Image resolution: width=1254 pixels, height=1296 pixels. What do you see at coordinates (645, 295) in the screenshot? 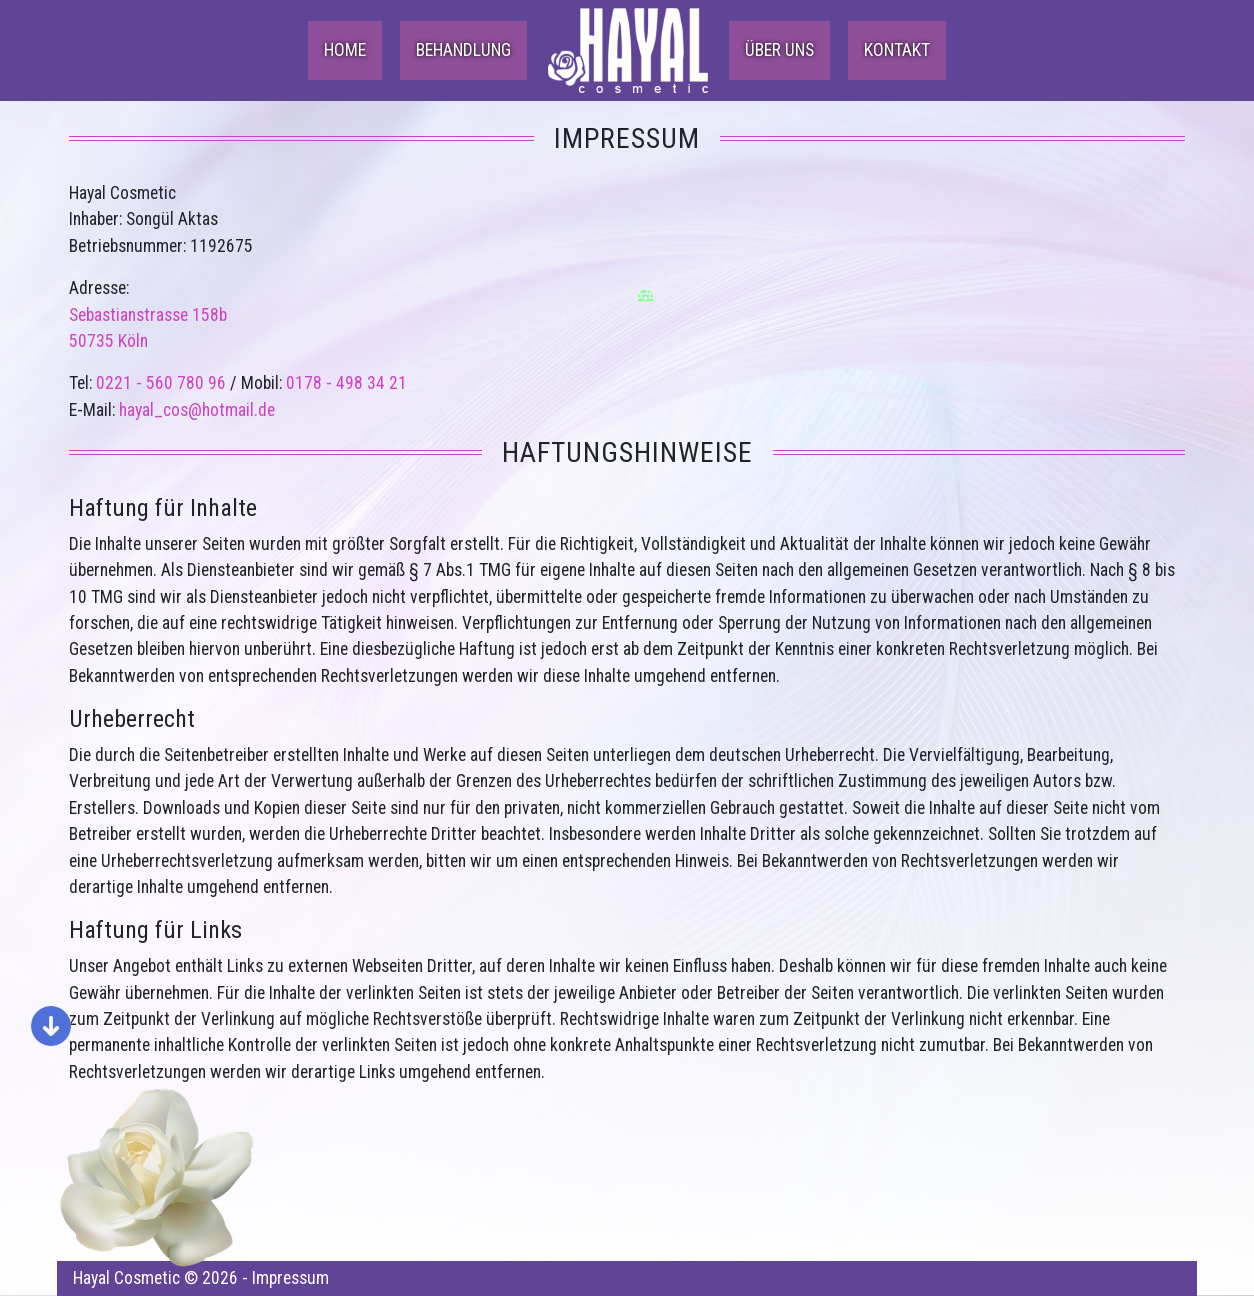
I see `indicates cold weather or winter conditions` at bounding box center [645, 295].